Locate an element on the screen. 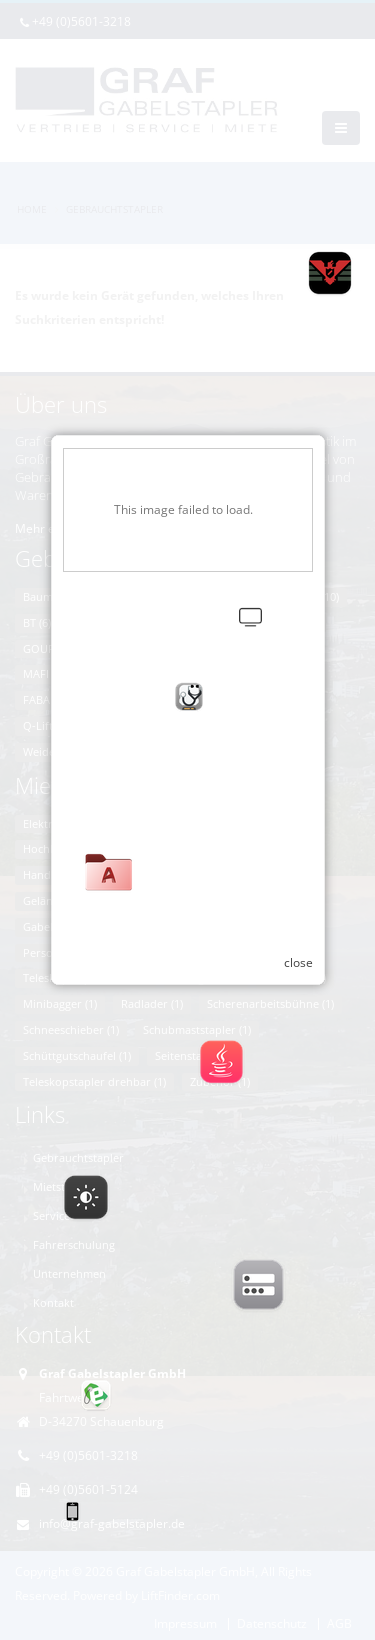 The width and height of the screenshot is (375, 1640). launch papers, please game is located at coordinates (330, 273).